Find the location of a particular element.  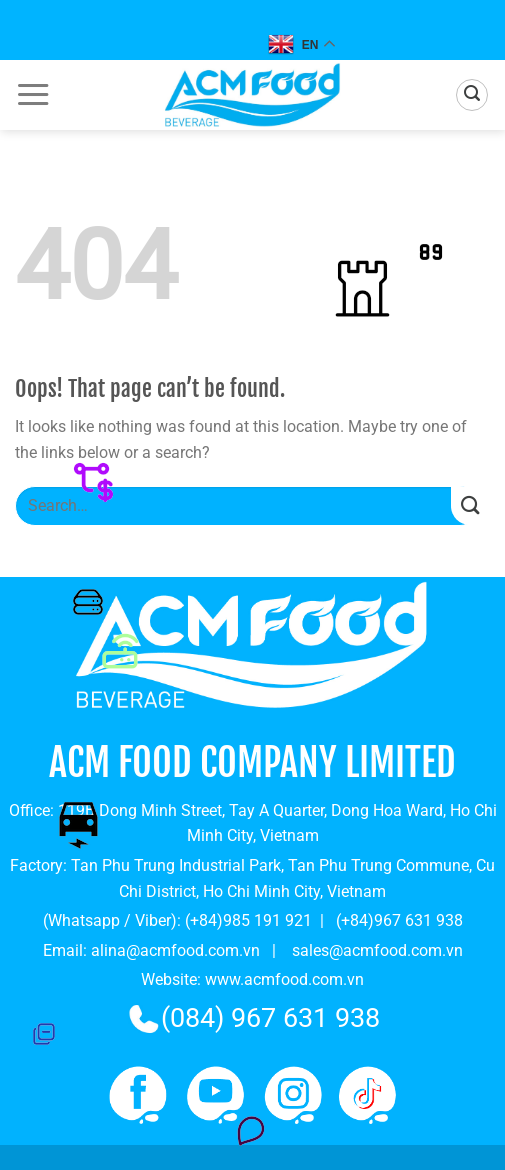

view transaction history is located at coordinates (93, 482).